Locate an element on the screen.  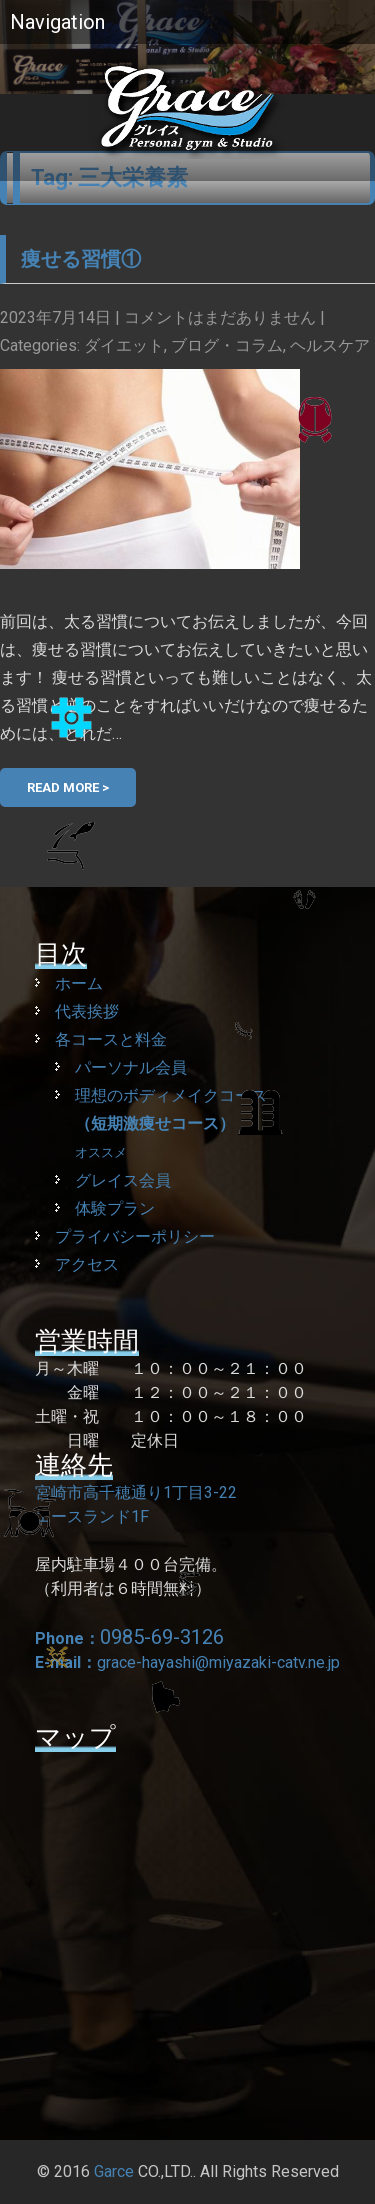
settings or configuration menu is located at coordinates (71, 717).